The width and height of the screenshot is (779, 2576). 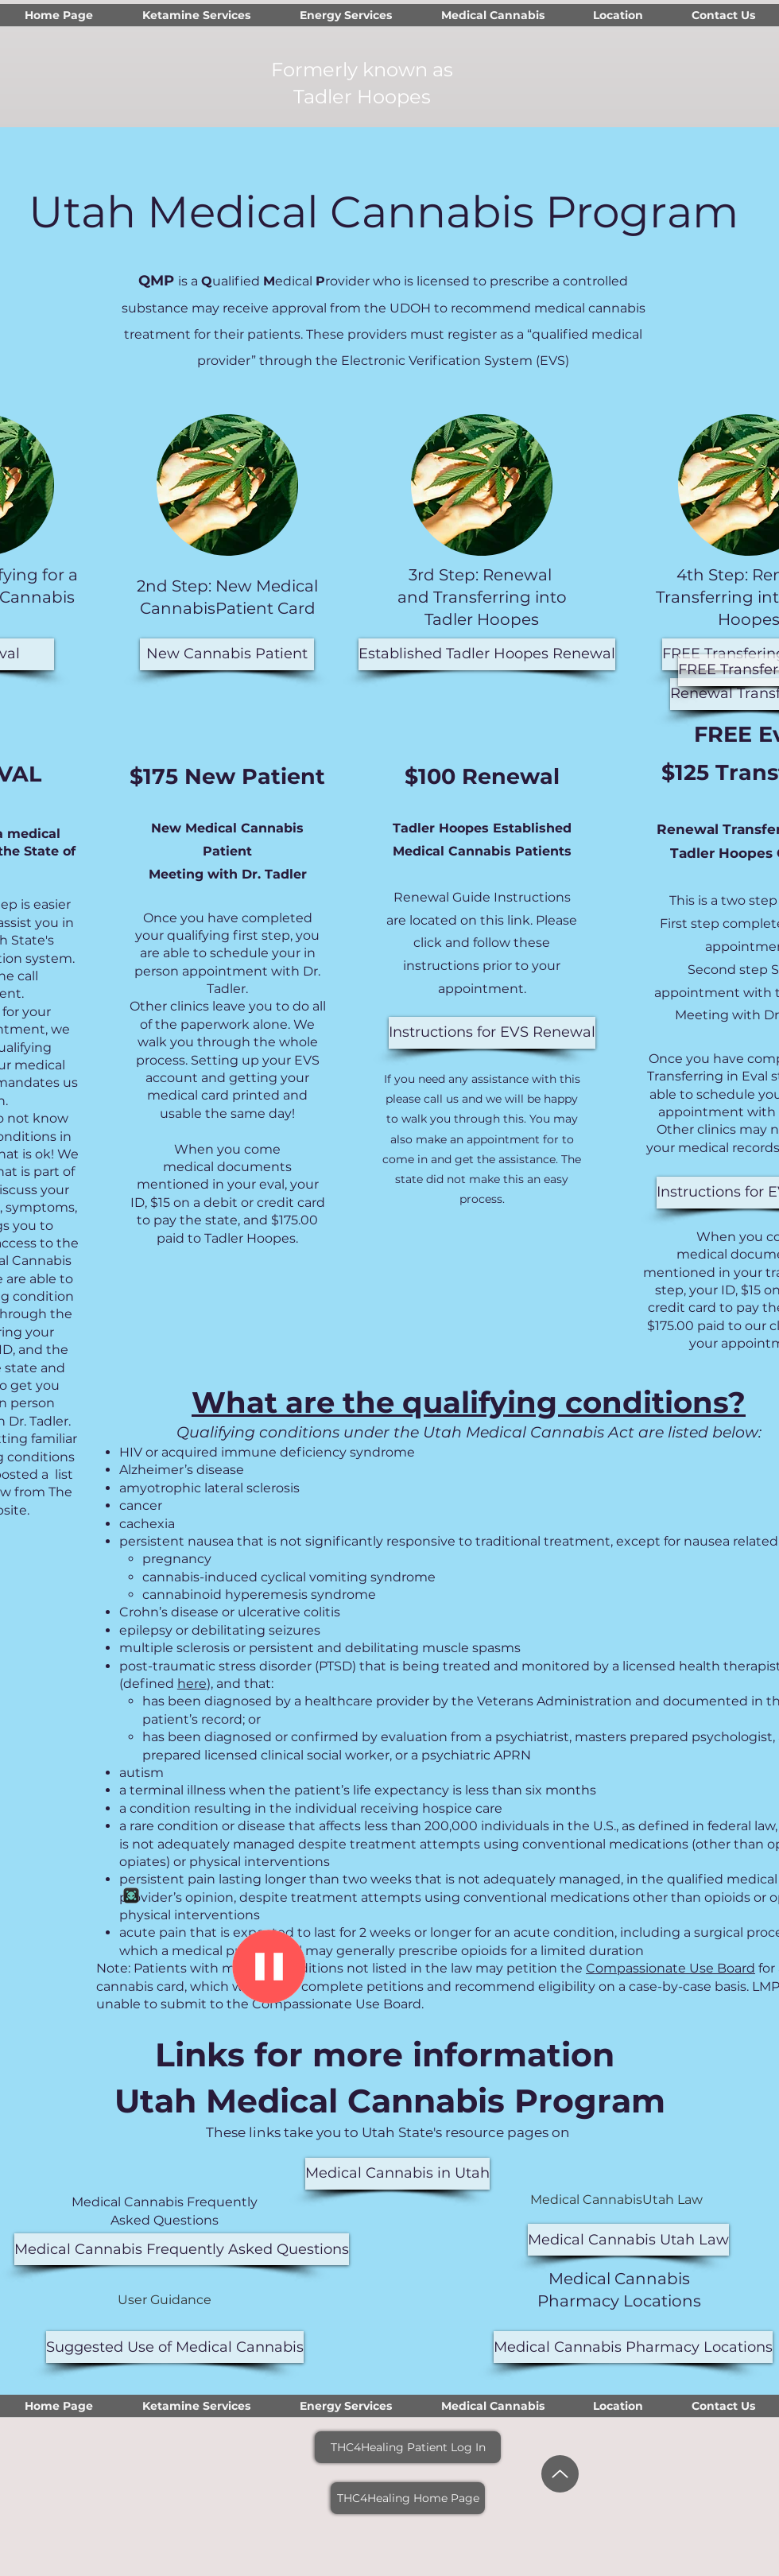 I want to click on indicates a paused download or sync process, so click(x=269, y=1966).